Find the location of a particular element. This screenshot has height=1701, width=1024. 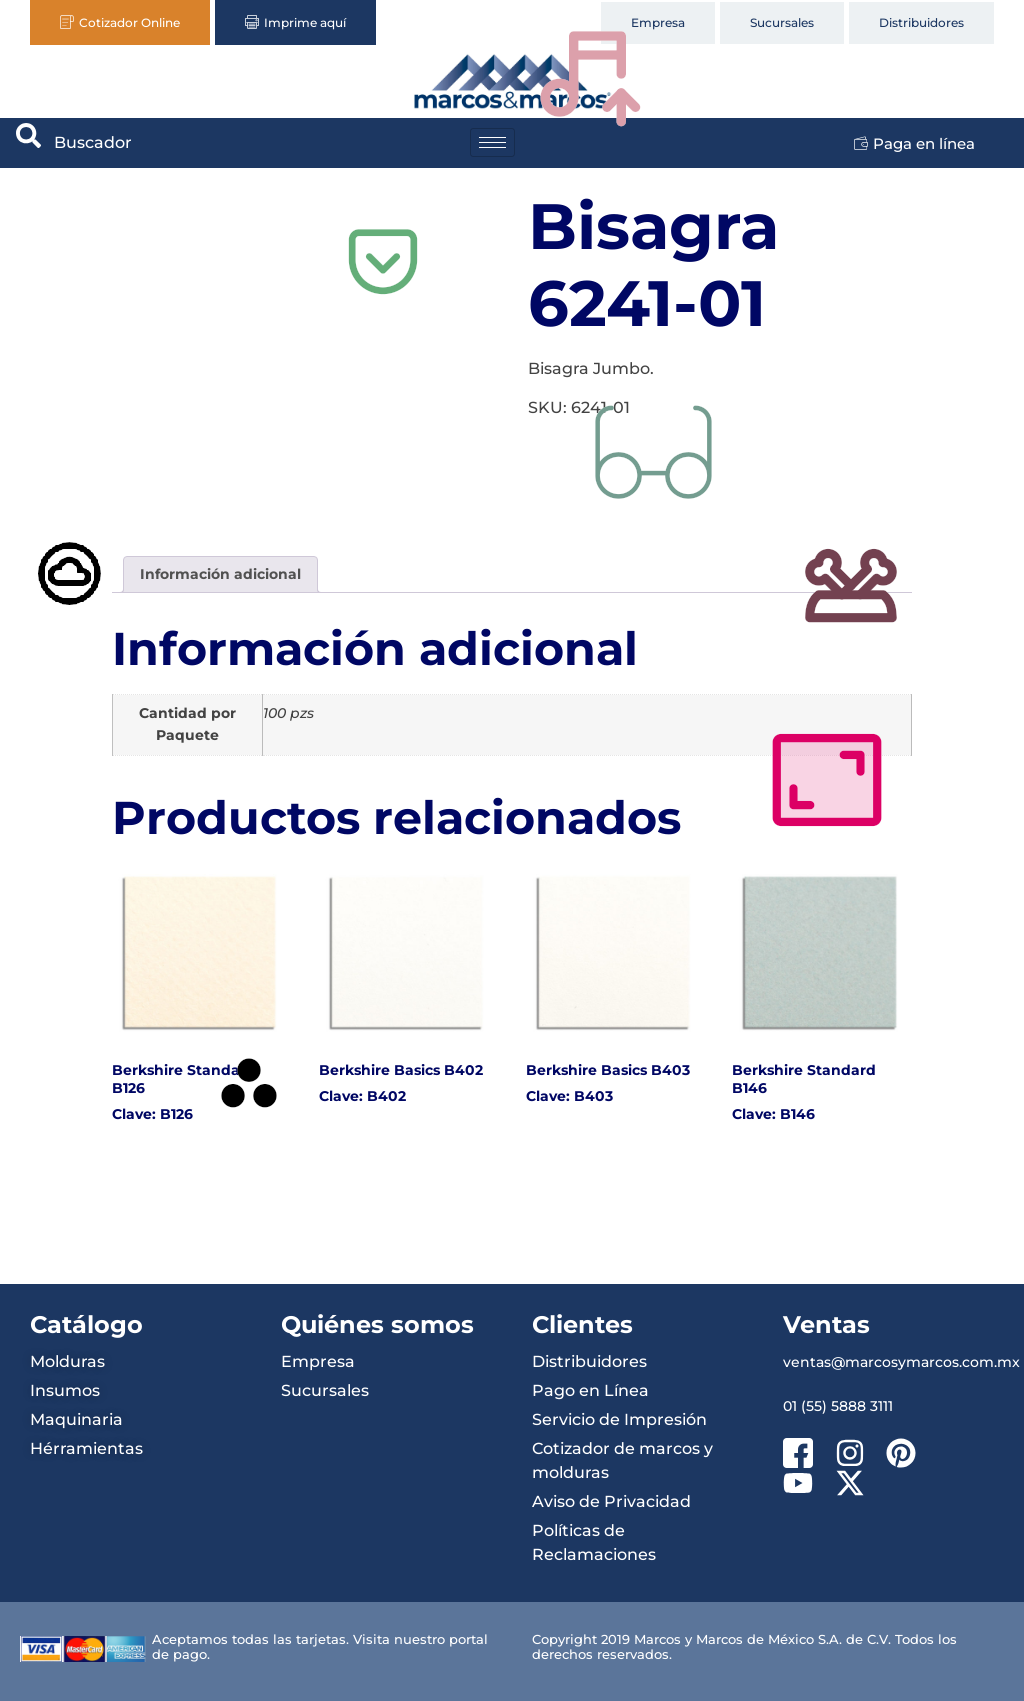

save to pocket is located at coordinates (383, 260).